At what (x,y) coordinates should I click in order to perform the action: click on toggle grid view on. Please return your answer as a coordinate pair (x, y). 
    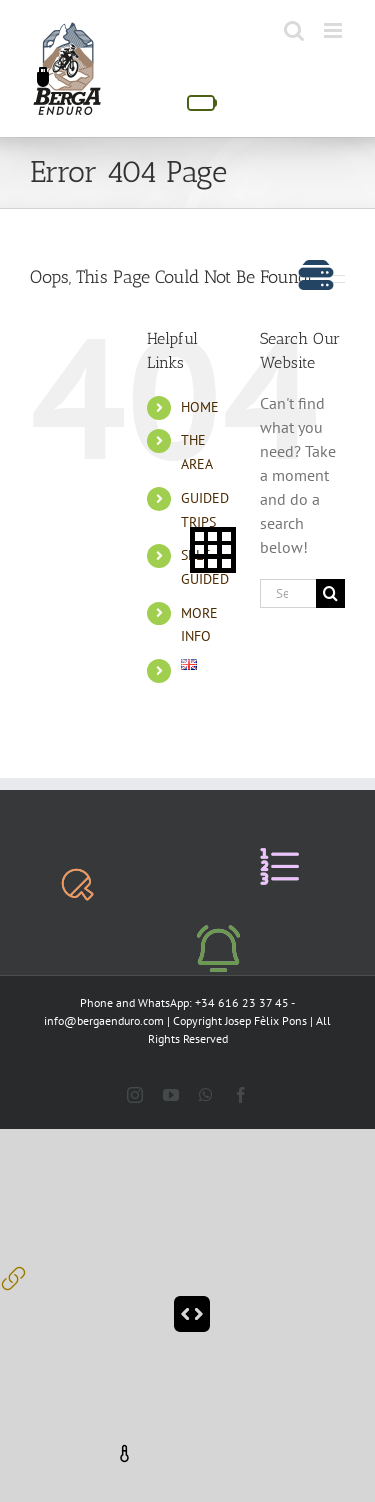
    Looking at the image, I should click on (213, 550).